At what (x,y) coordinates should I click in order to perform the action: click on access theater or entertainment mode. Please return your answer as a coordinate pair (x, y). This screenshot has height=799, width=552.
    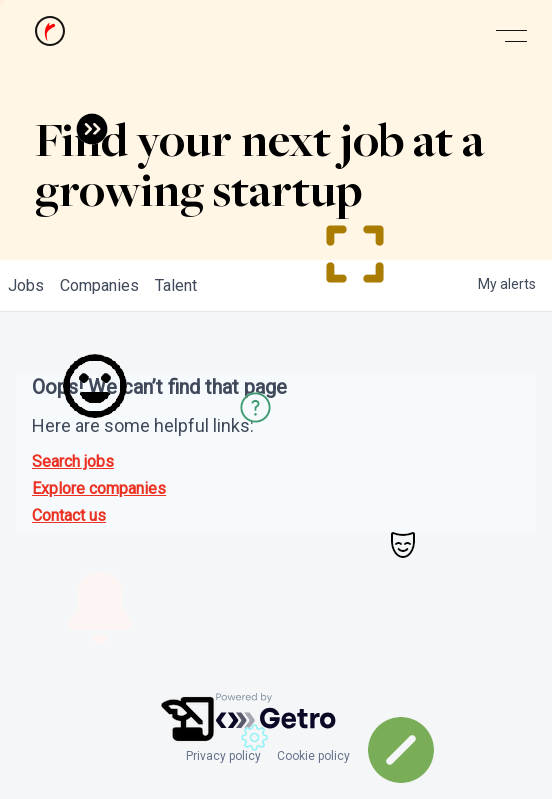
    Looking at the image, I should click on (403, 544).